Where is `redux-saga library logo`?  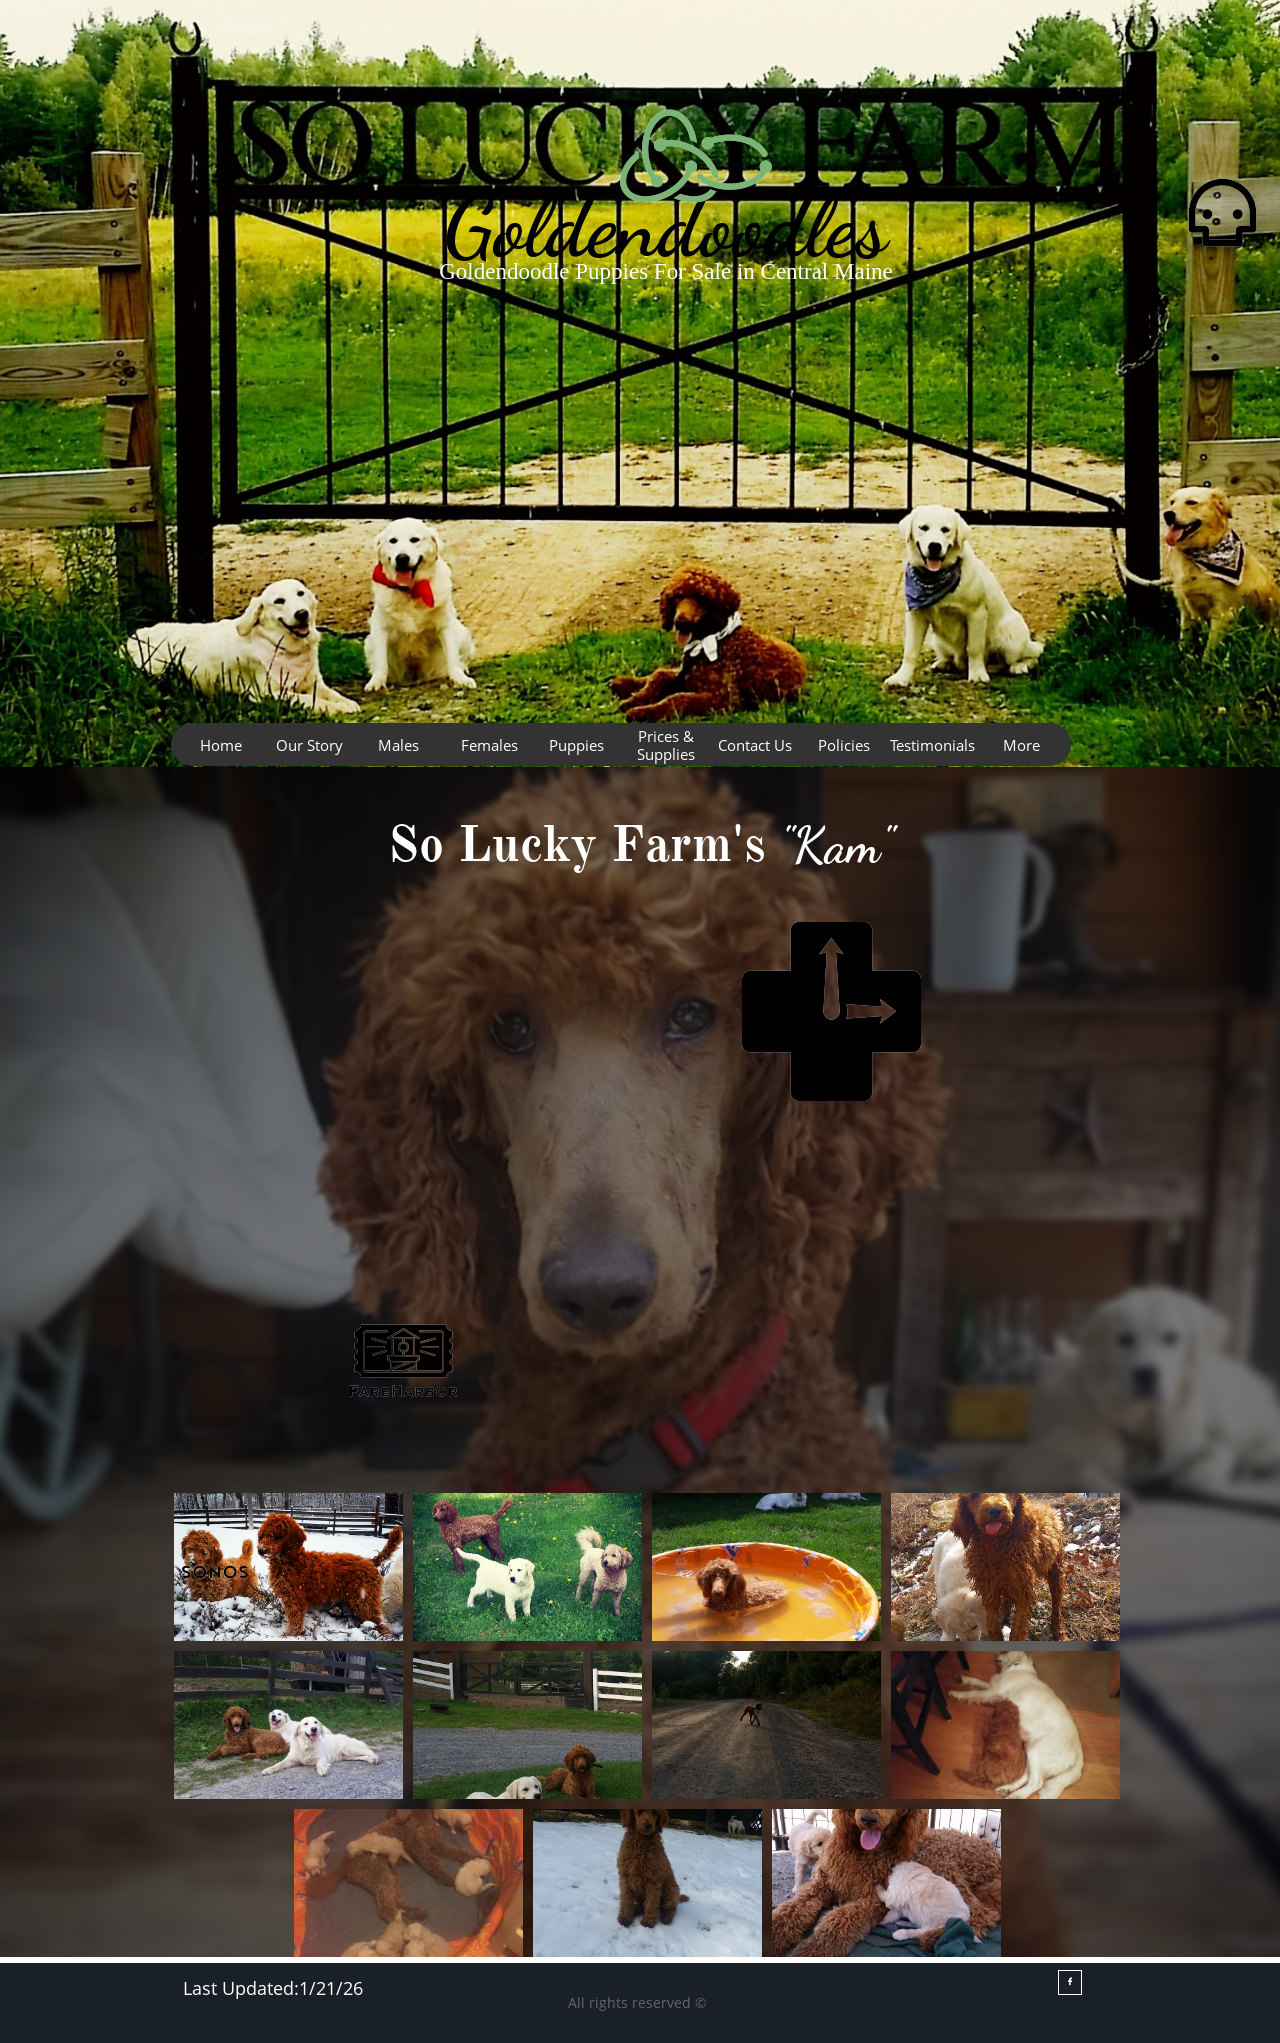 redux-saga library logo is located at coordinates (696, 156).